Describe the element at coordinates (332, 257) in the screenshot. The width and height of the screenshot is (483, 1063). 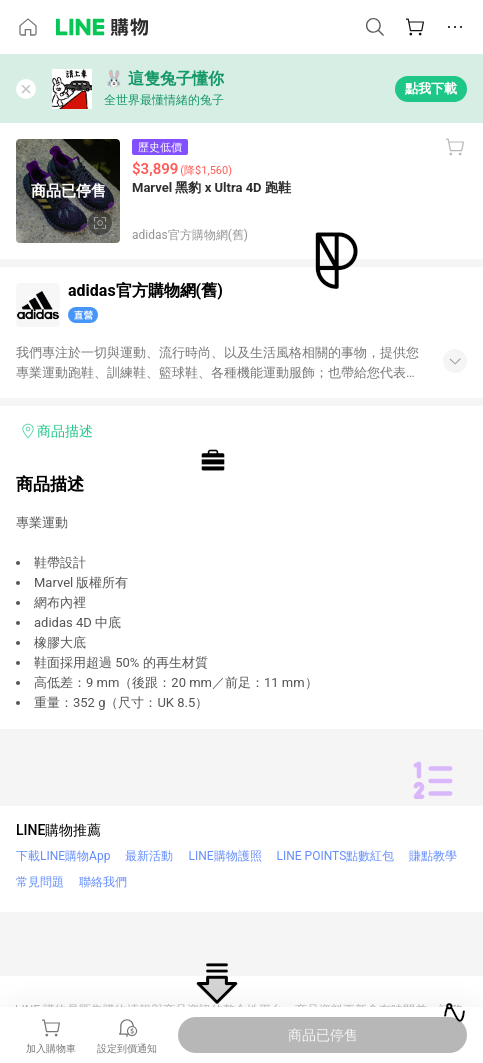
I see `phosphor icons logo` at that location.